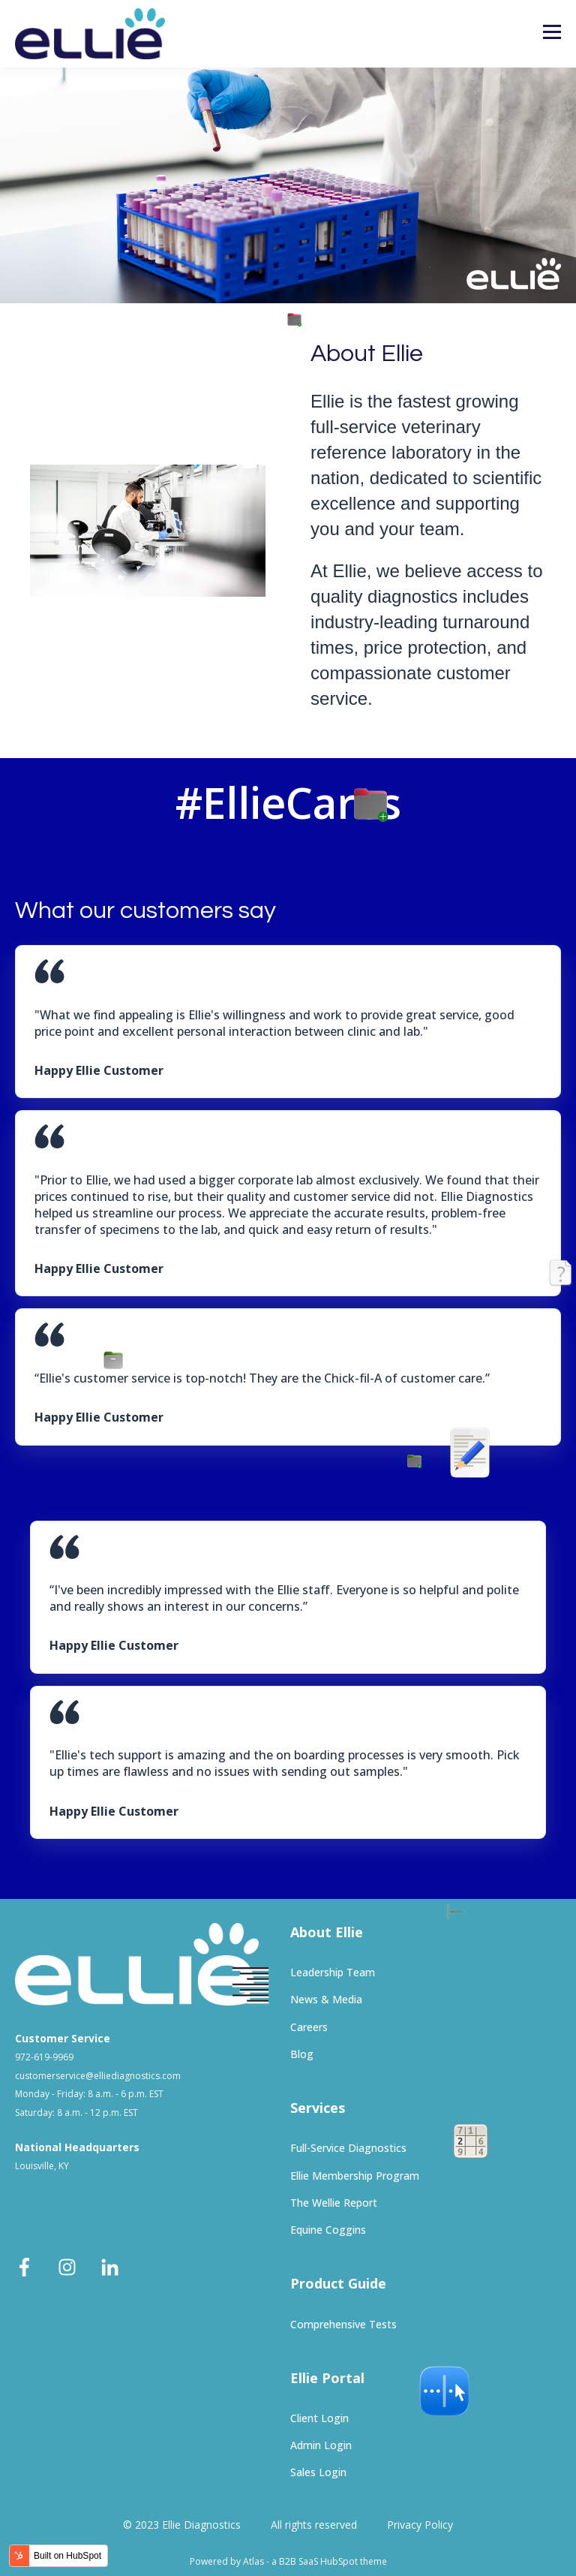 Image resolution: width=576 pixels, height=2576 pixels. I want to click on launch gnome sudoku puzzle game, so click(470, 2141).